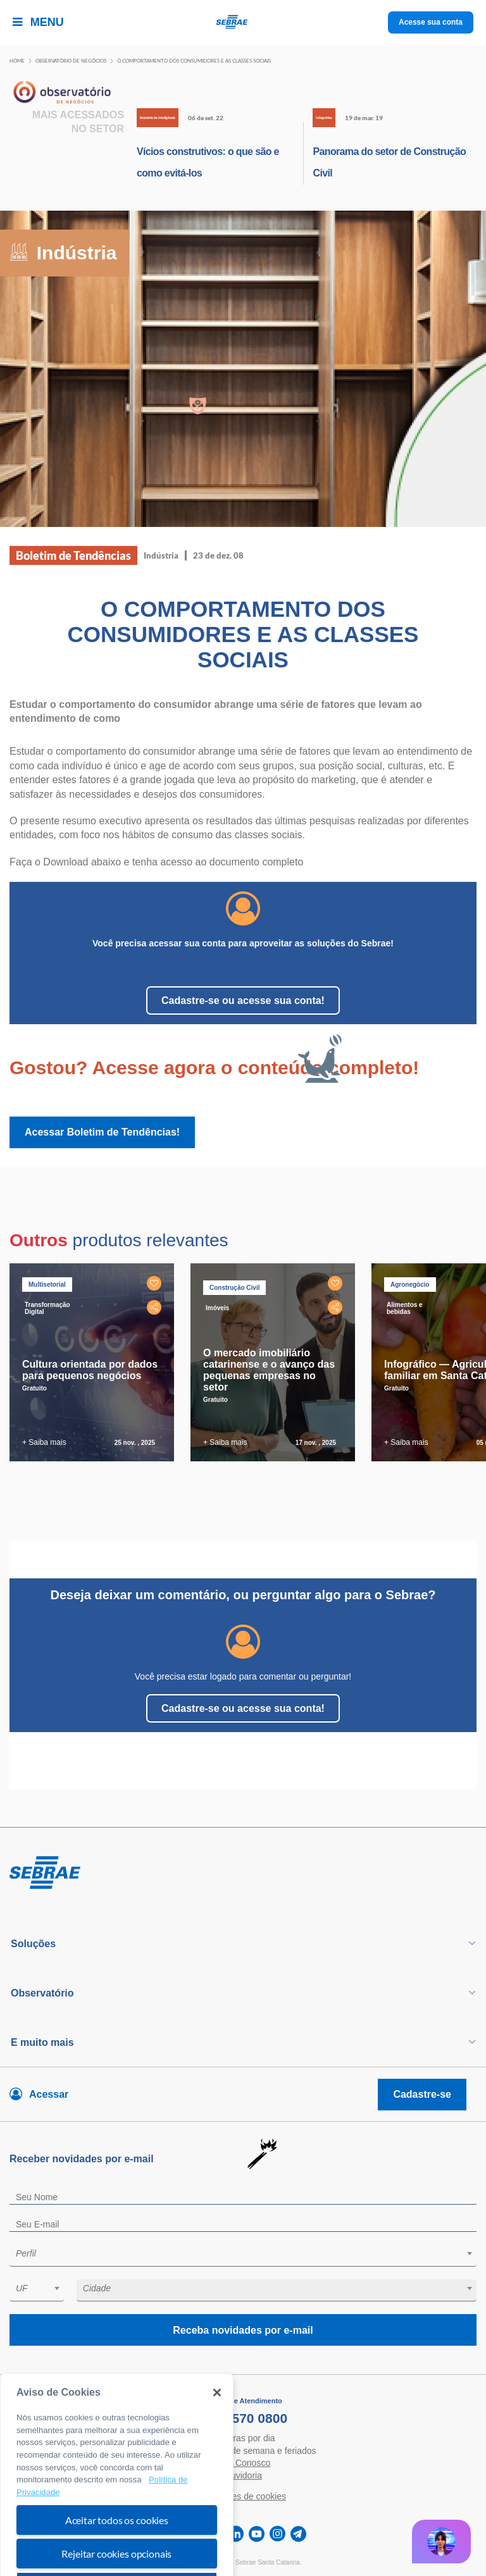  What do you see at coordinates (321, 1058) in the screenshot?
I see `decorative icon representing circus or entertainment games` at bounding box center [321, 1058].